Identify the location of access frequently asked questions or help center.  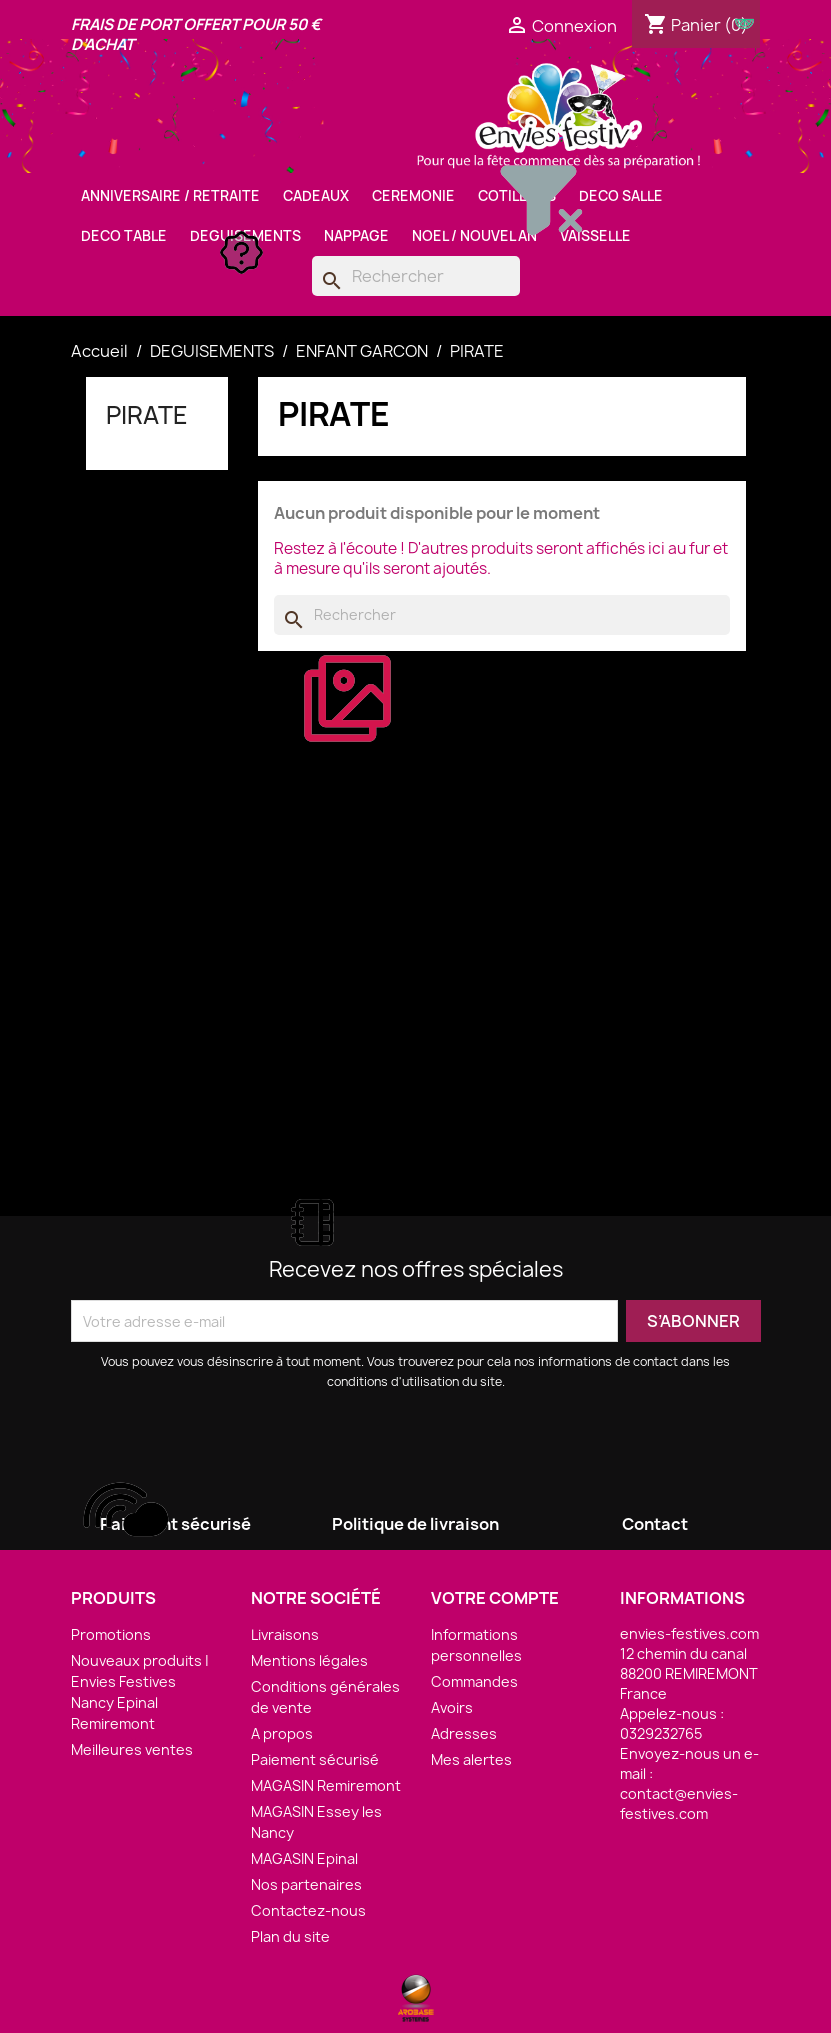
(241, 252).